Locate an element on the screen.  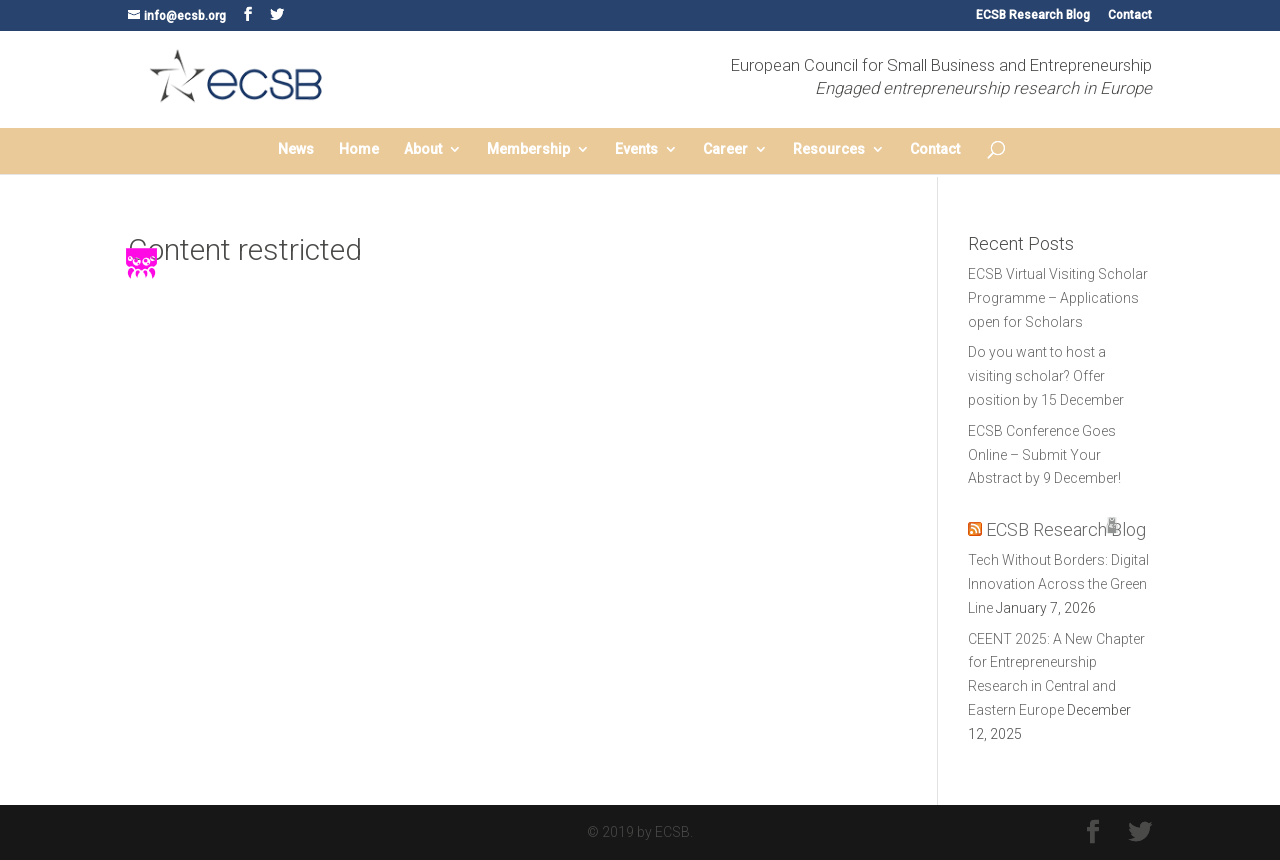
view team roster or player information is located at coordinates (1112, 525).